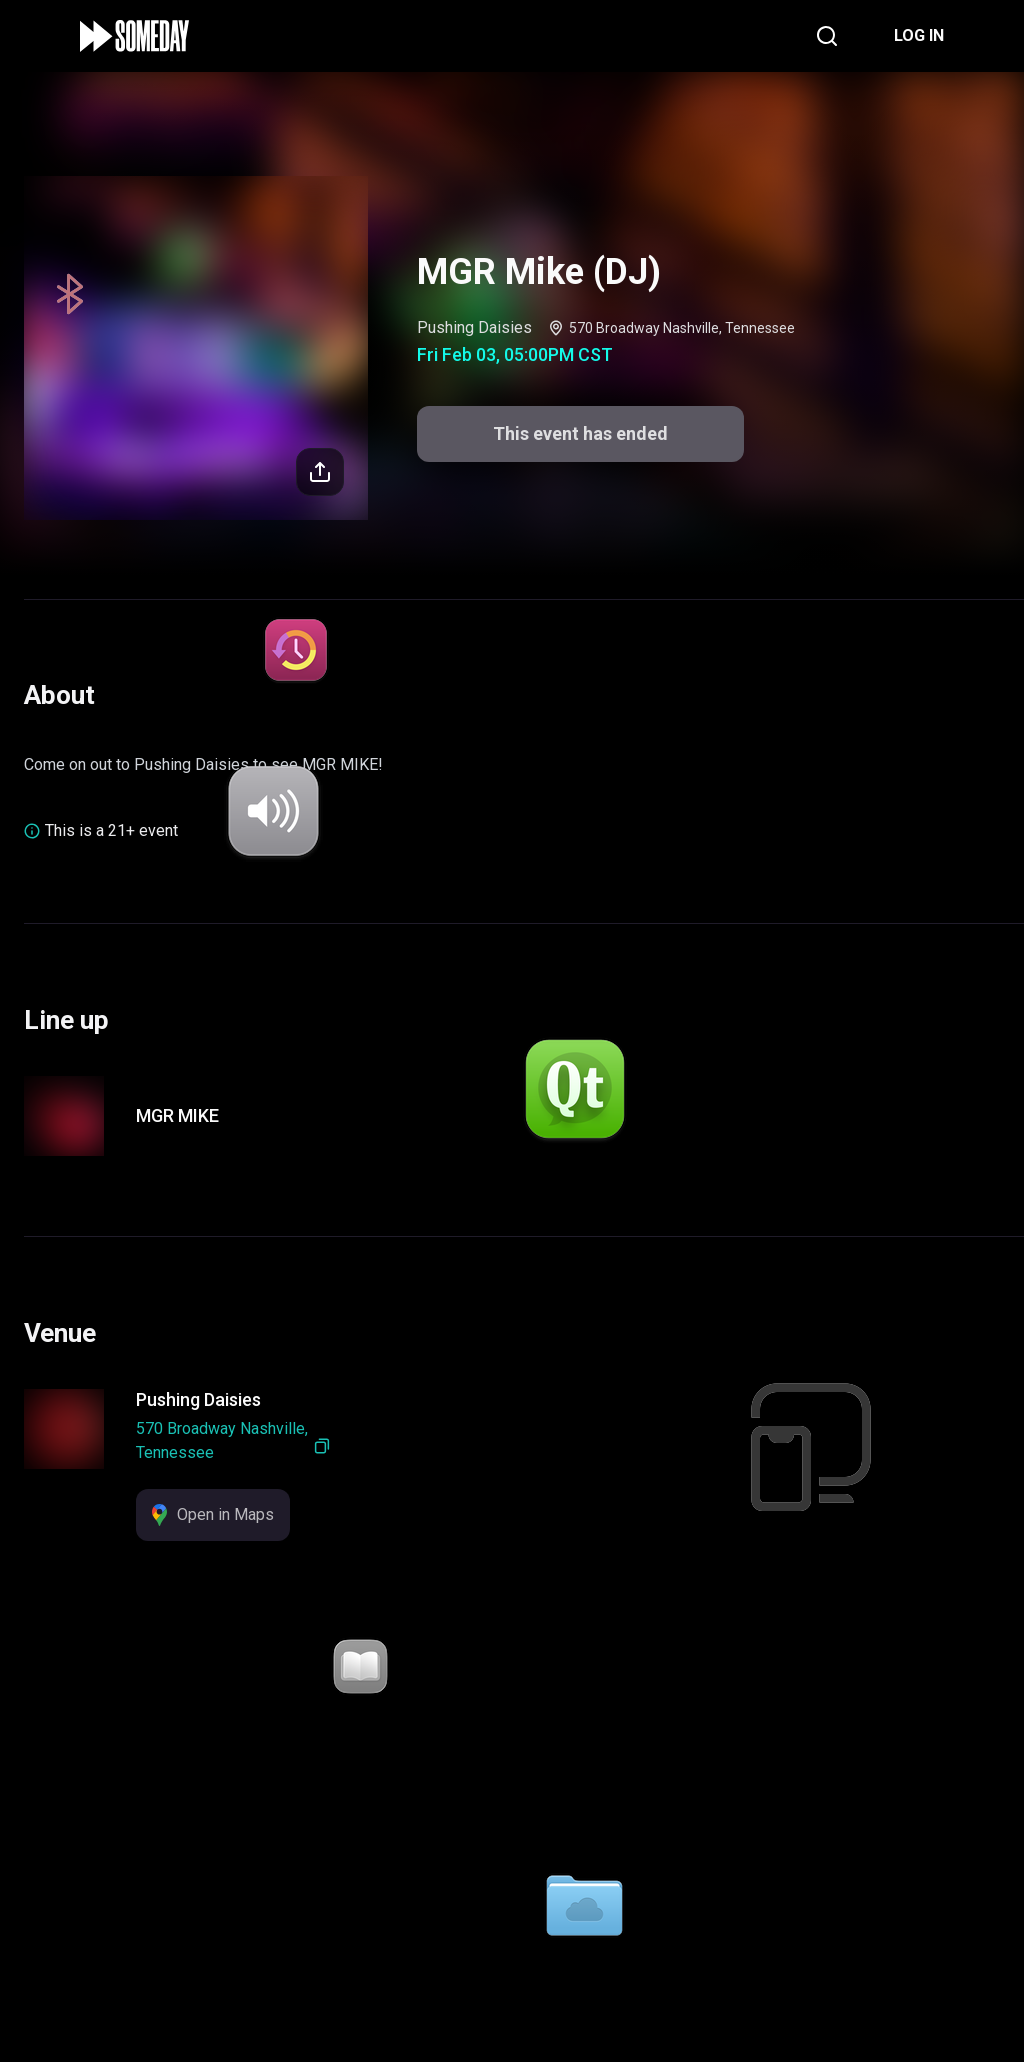  What do you see at coordinates (296, 650) in the screenshot?
I see `open pika backup to manage system backups` at bounding box center [296, 650].